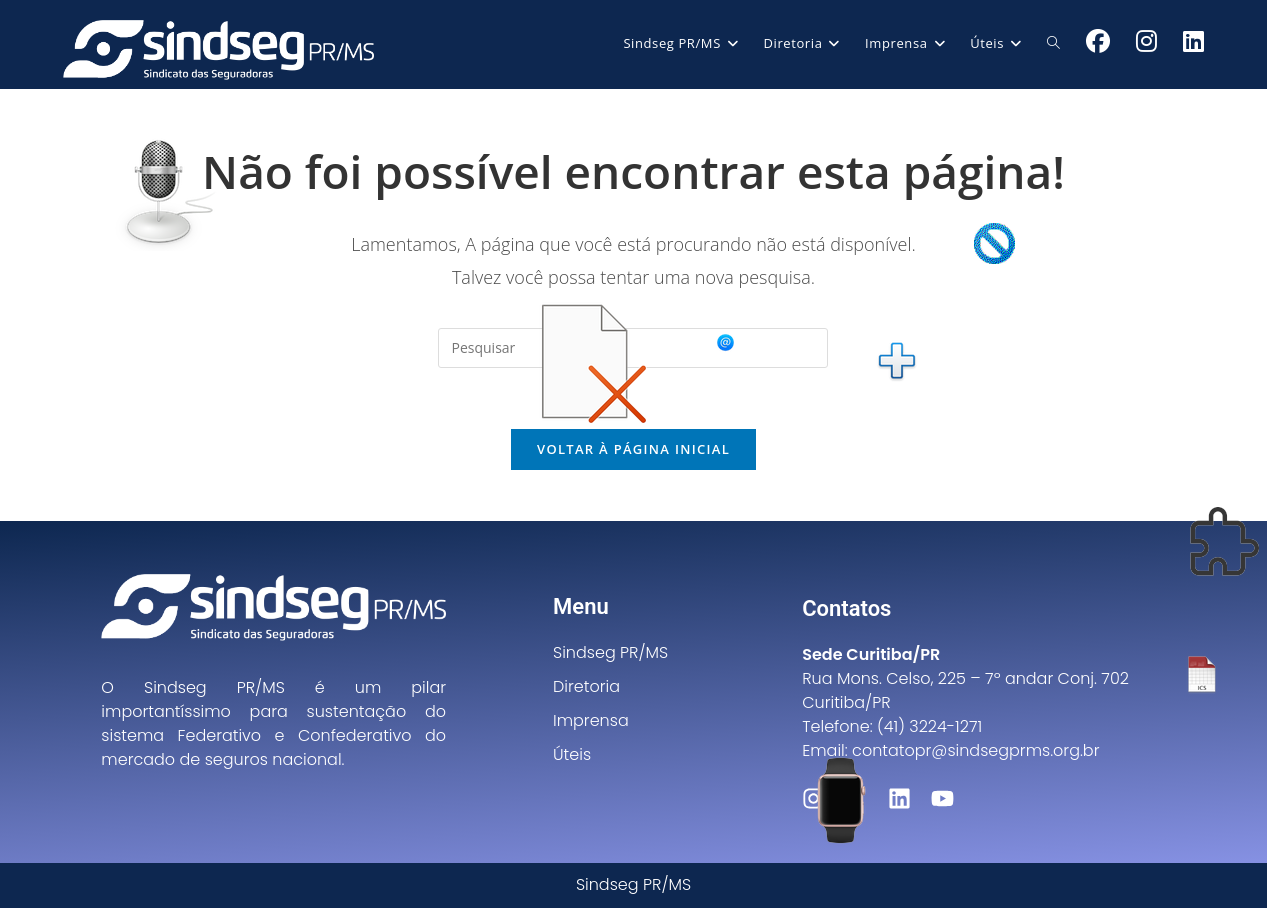 The height and width of the screenshot is (908, 1267). I want to click on create a new folder, so click(863, 326).